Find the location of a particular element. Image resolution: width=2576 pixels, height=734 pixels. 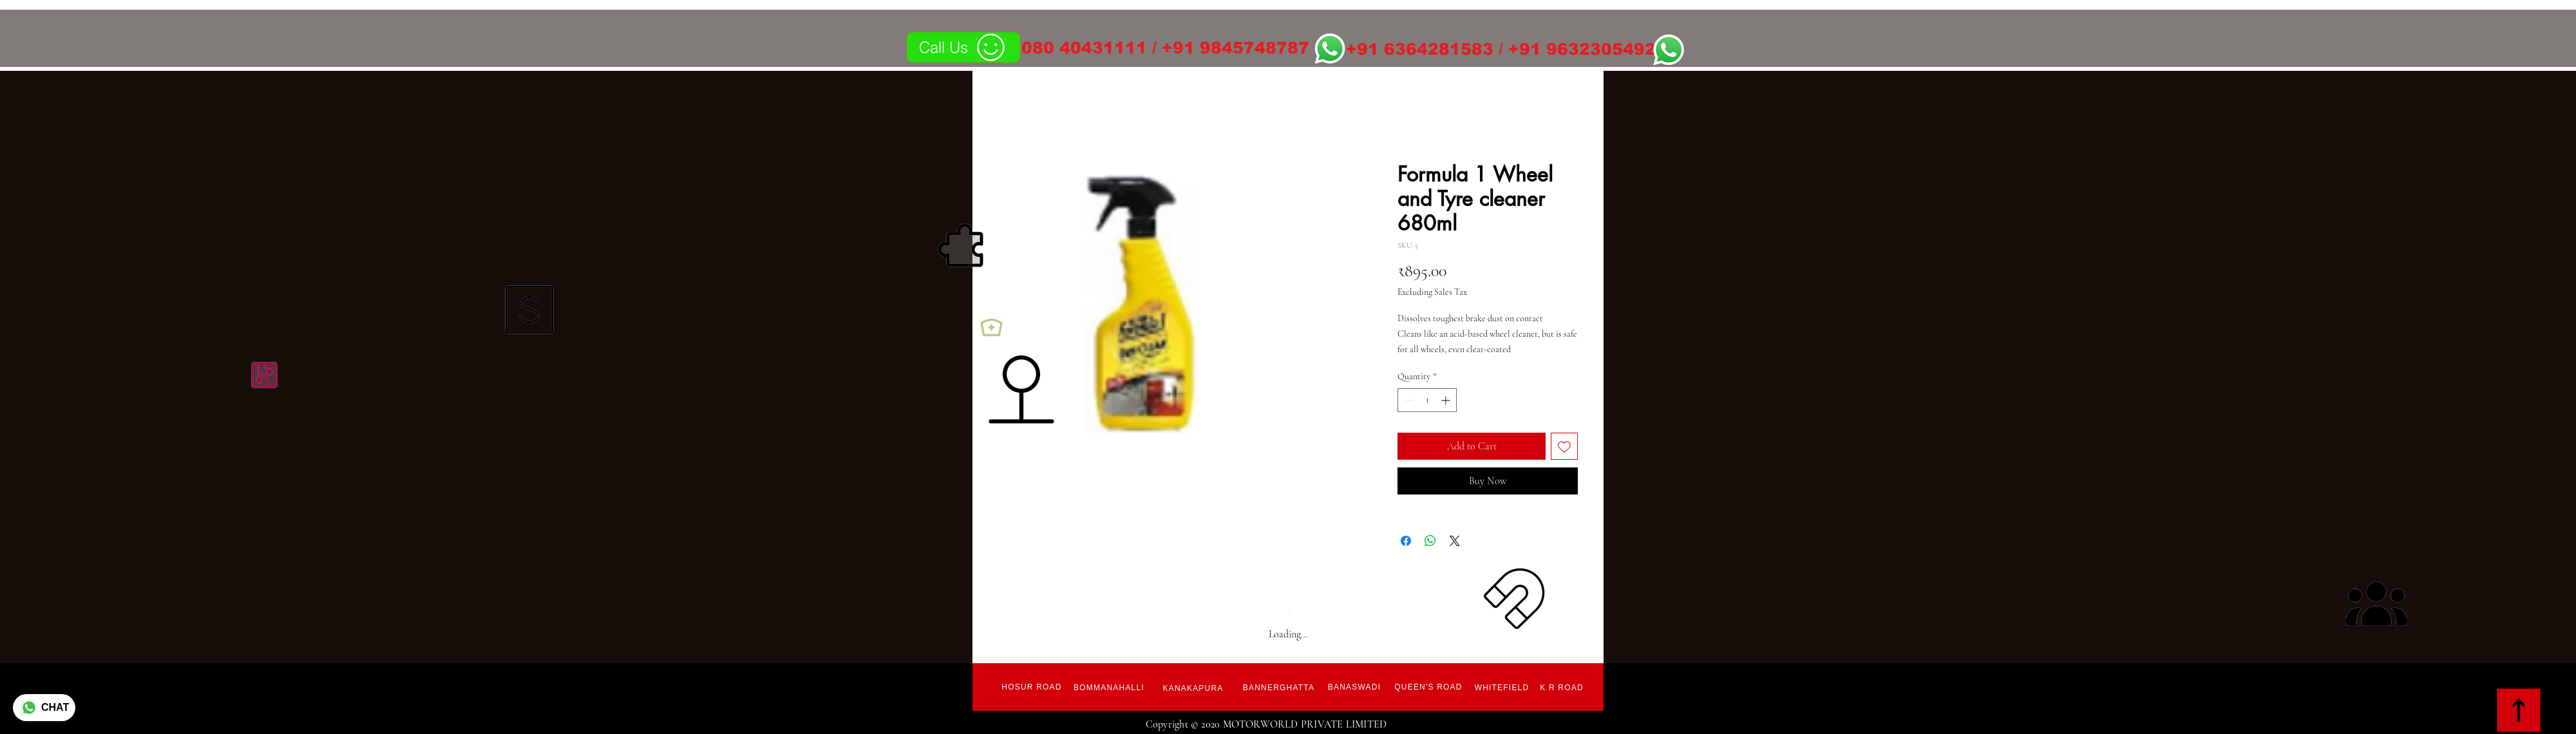

access plugins or extensions is located at coordinates (963, 247).